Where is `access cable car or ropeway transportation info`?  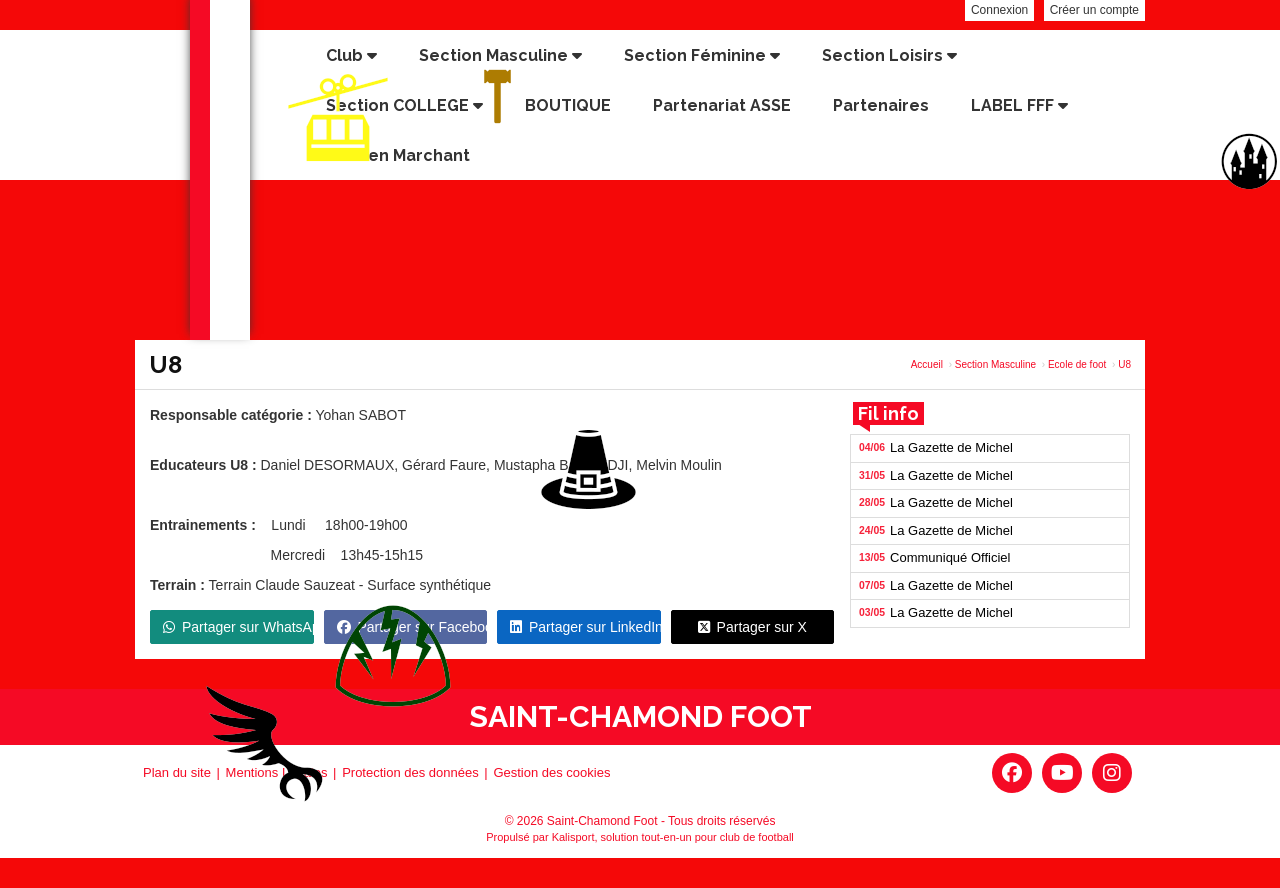
access cable car or ropeway transportation info is located at coordinates (338, 123).